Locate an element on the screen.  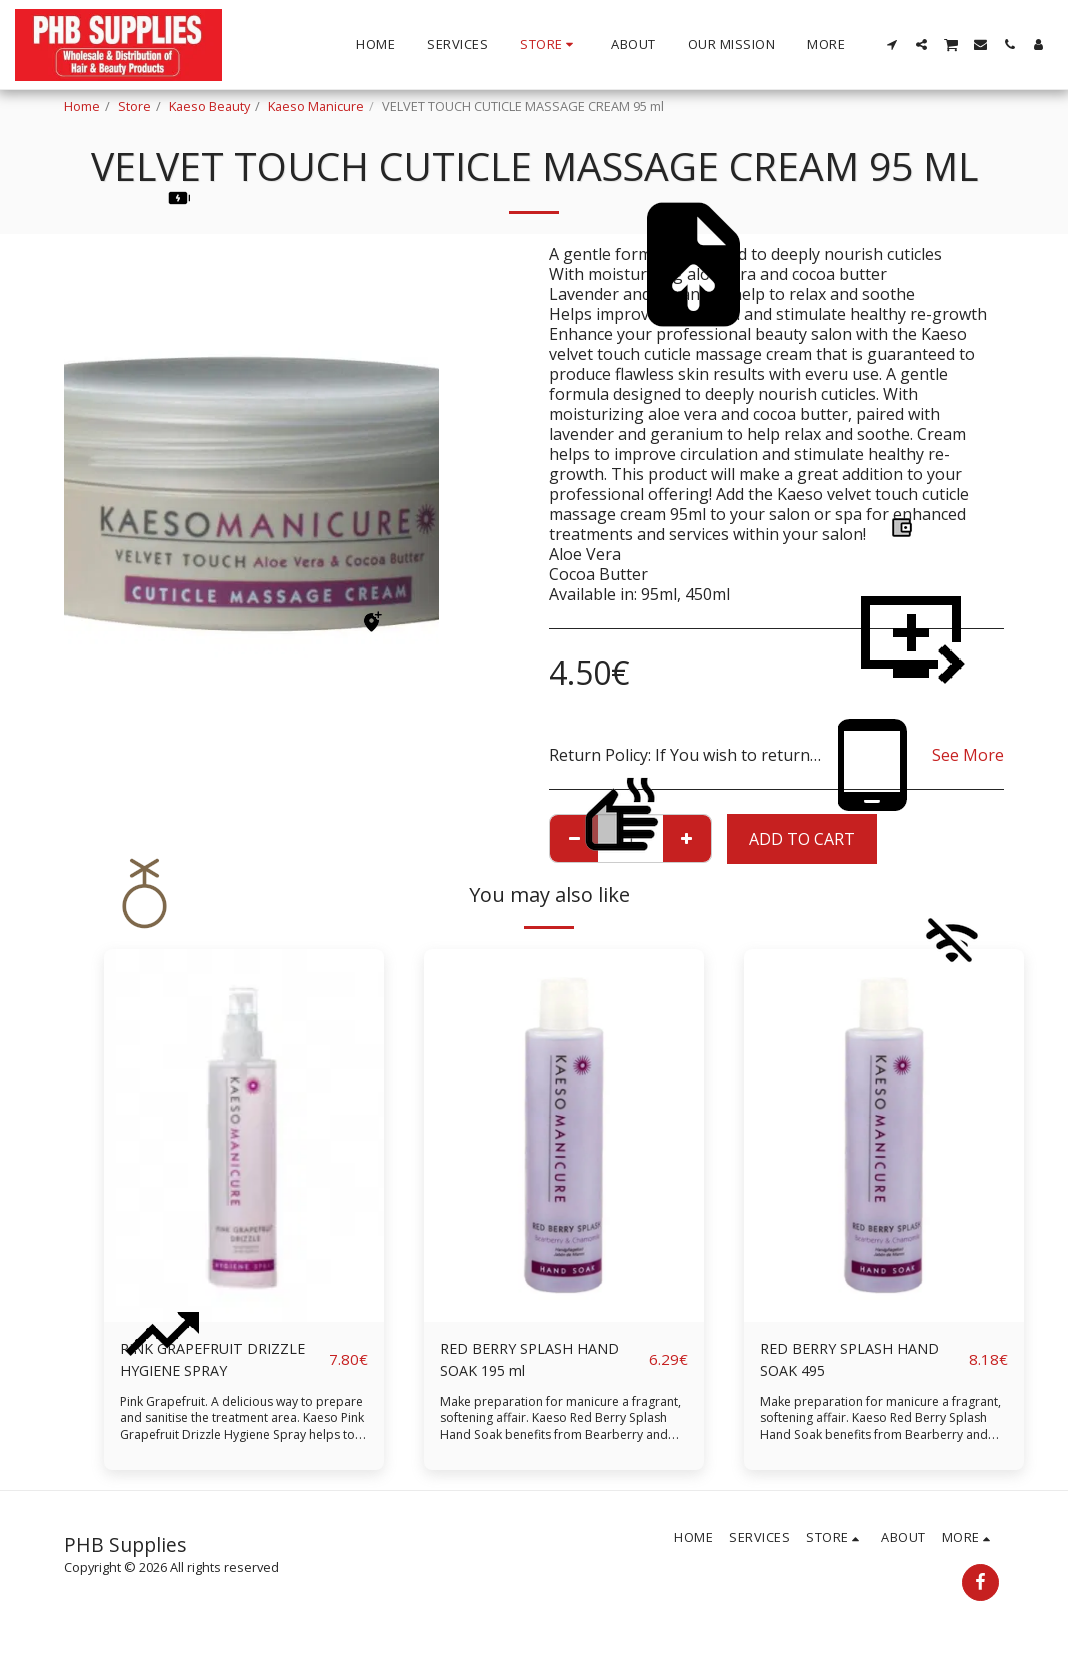
view trending or popular content is located at coordinates (162, 1334).